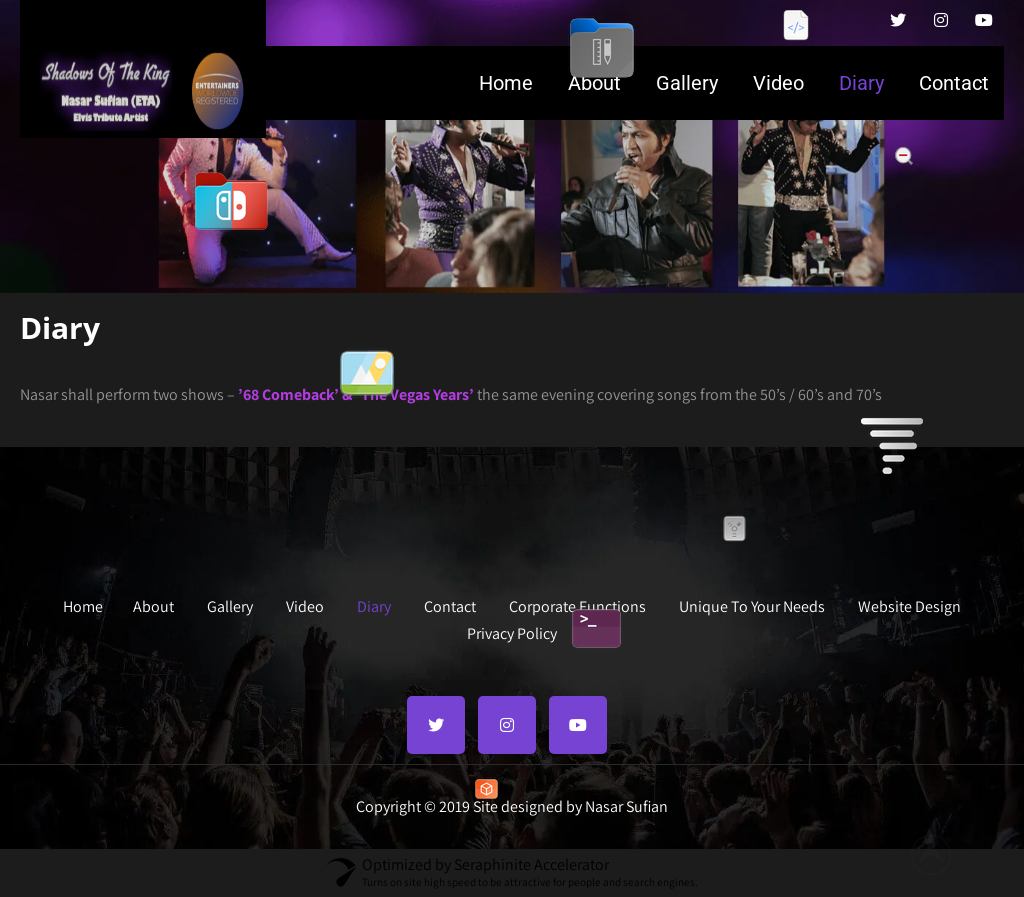 This screenshot has height=897, width=1024. I want to click on zoom out to see more content, so click(904, 156).